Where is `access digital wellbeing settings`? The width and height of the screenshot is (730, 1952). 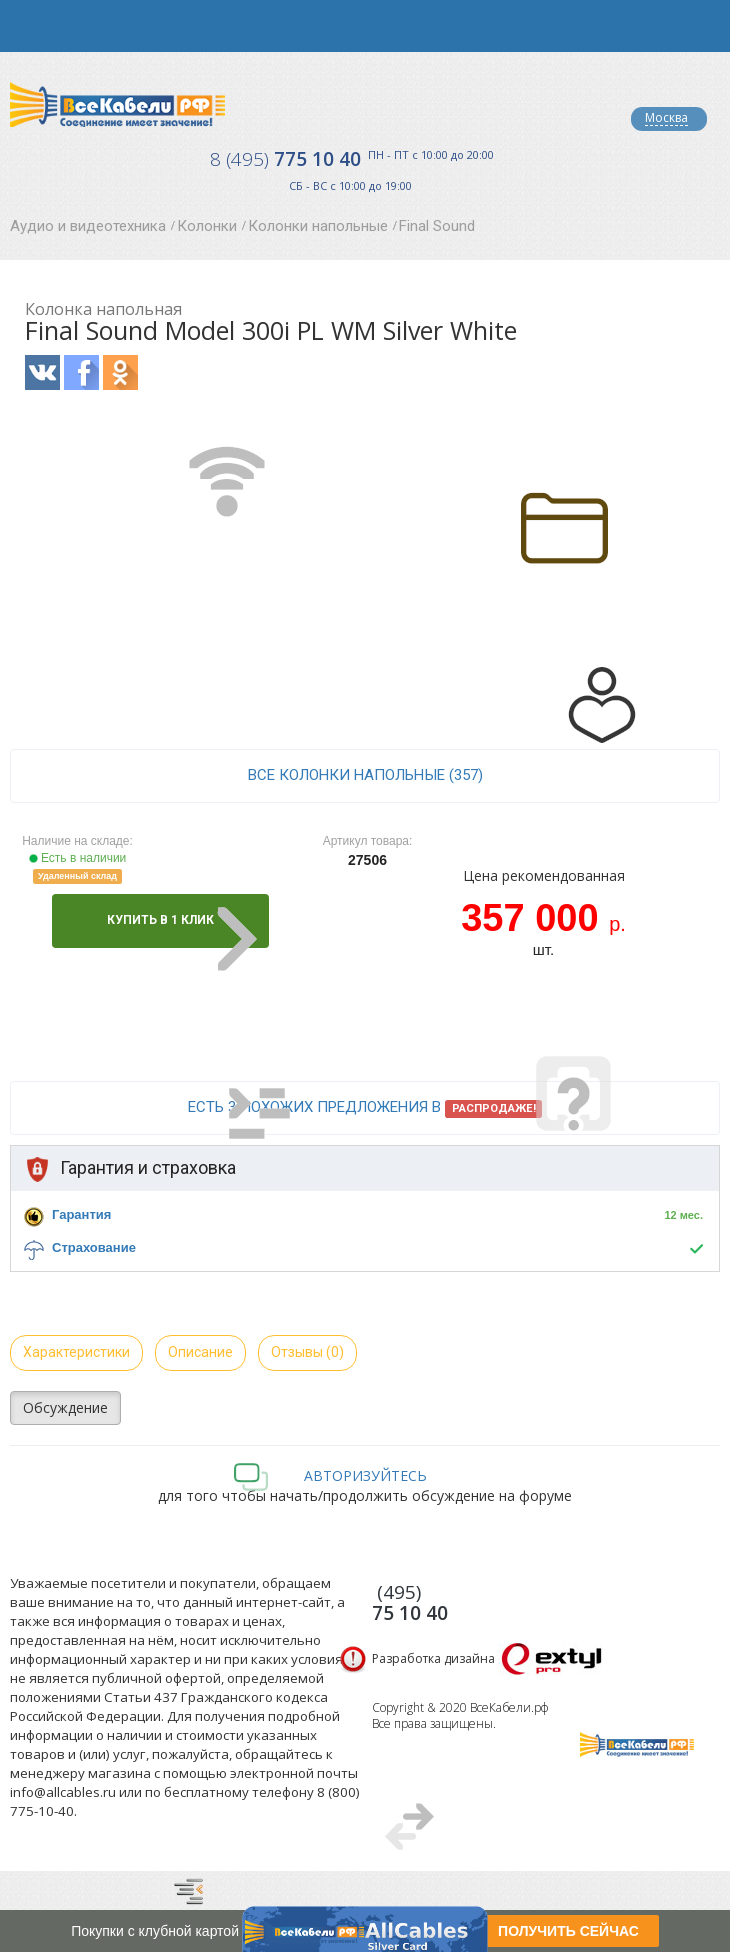 access digital wellbeing settings is located at coordinates (602, 705).